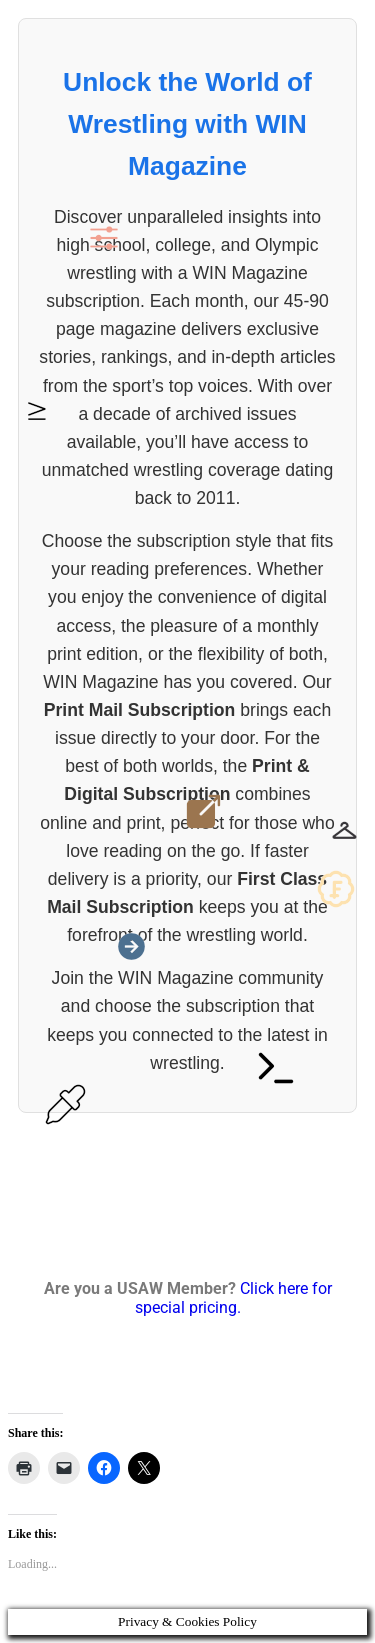 The image size is (375, 1643). I want to click on open link in new tab or window, so click(203, 811).